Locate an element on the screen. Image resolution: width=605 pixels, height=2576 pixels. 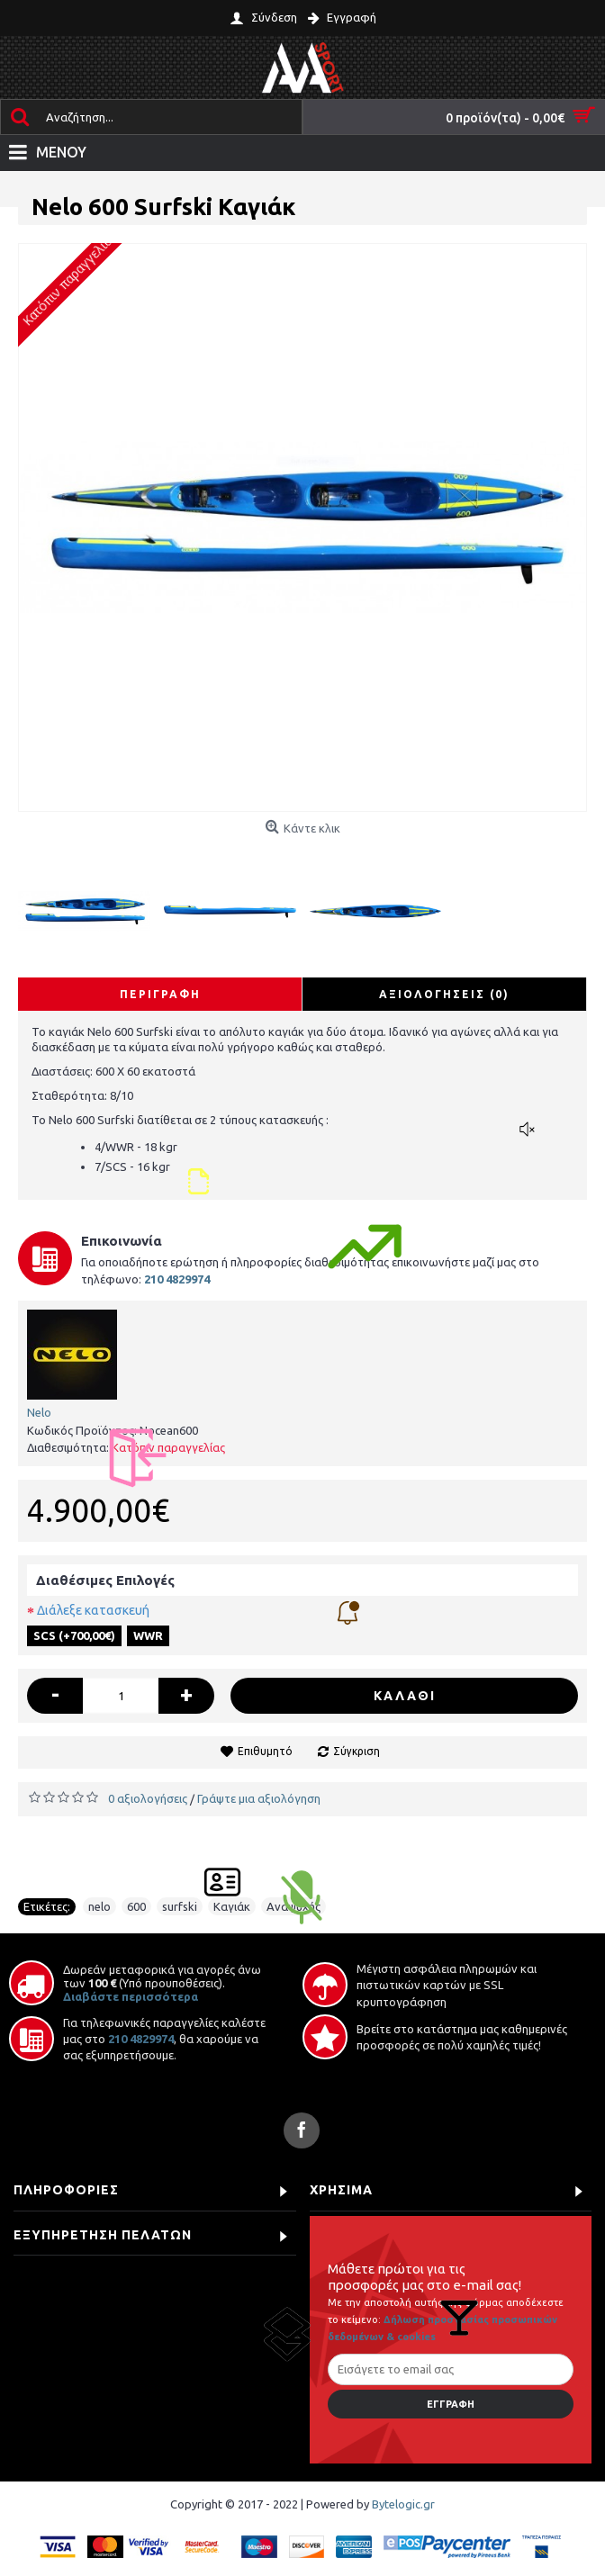
indicates a corrupted or damaged file is located at coordinates (198, 1181).